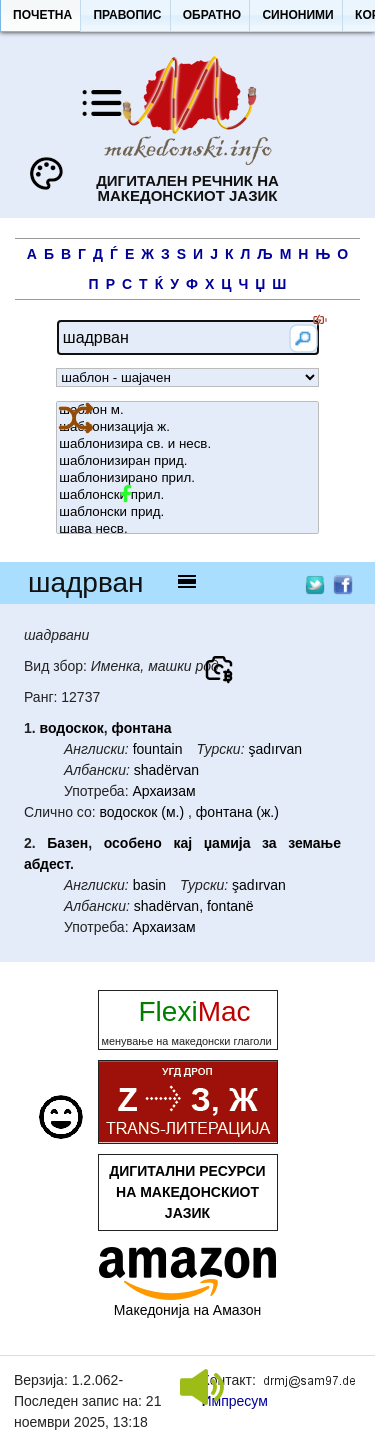 Image resolution: width=375 pixels, height=1453 pixels. What do you see at coordinates (320, 320) in the screenshot?
I see `view device charging status` at bounding box center [320, 320].